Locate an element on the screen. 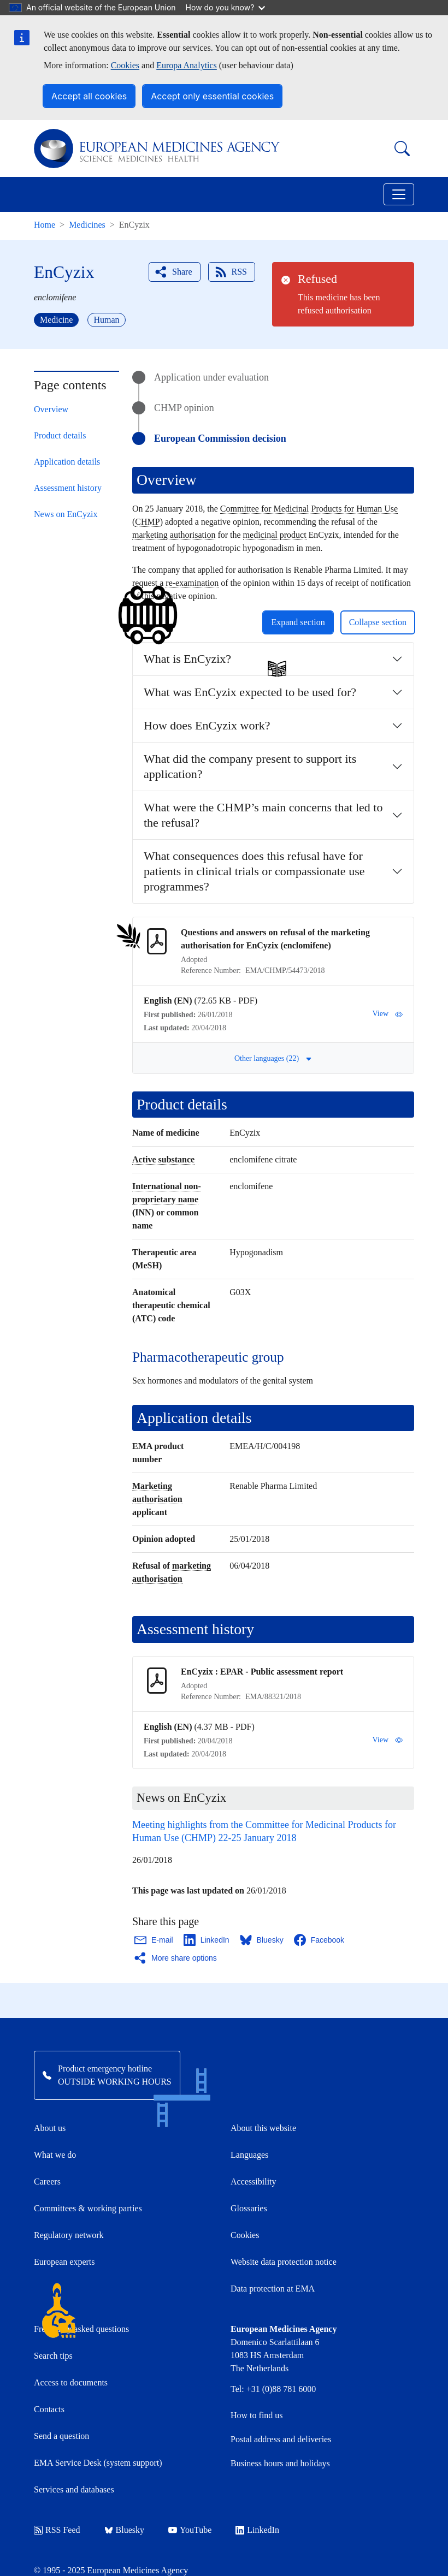 The width and height of the screenshot is (448, 2576). transport or logistics game item is located at coordinates (148, 615).